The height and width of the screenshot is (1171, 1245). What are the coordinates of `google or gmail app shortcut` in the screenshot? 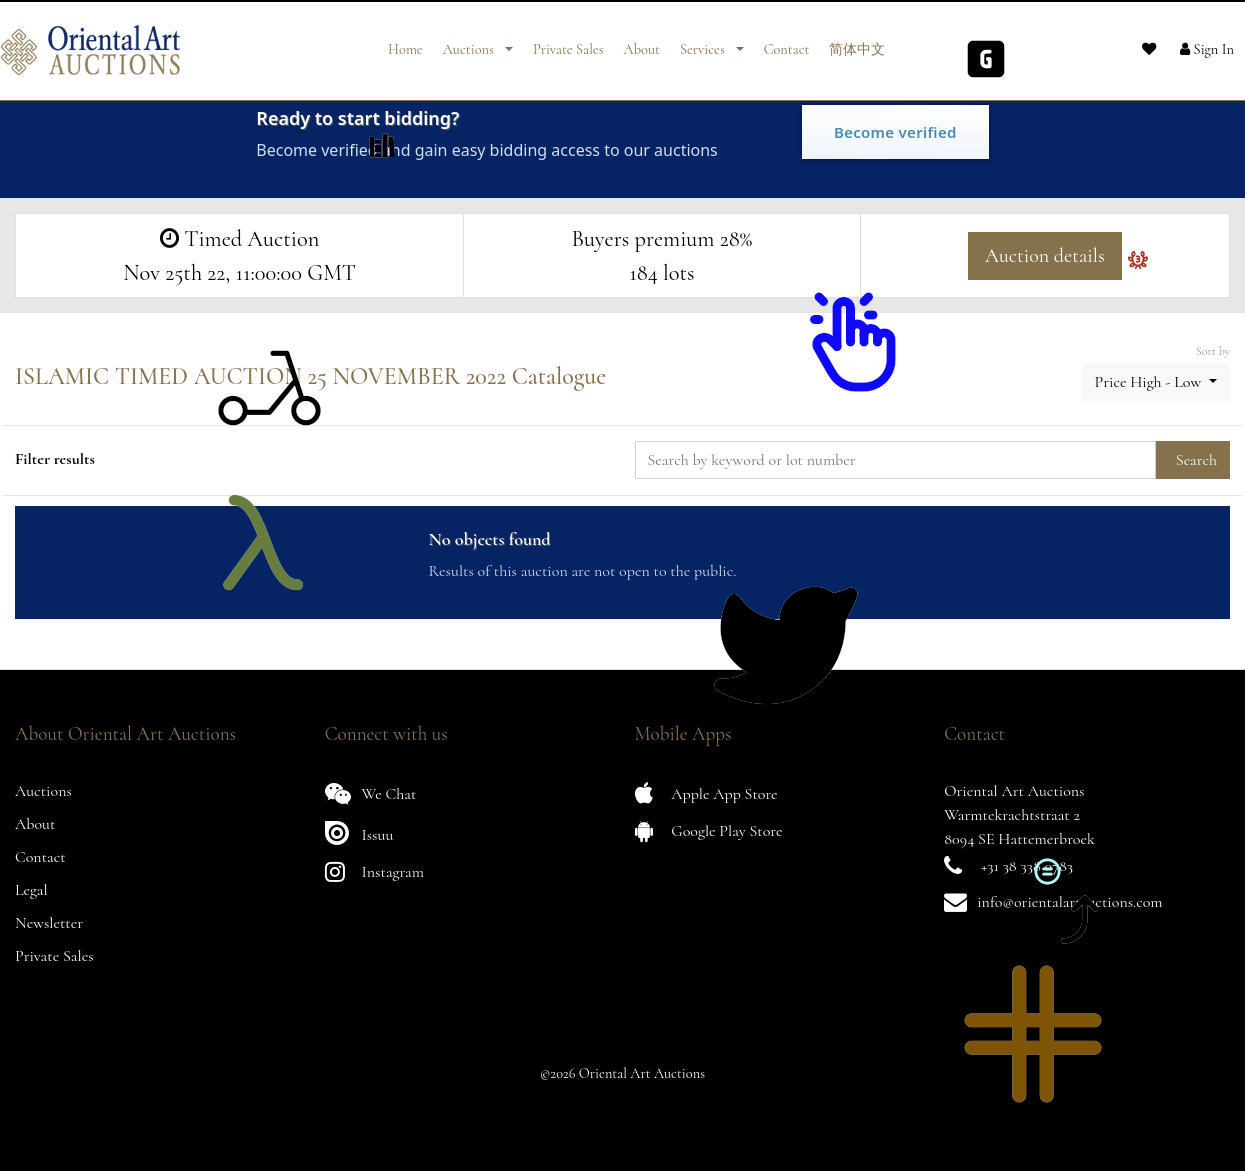 It's located at (986, 59).